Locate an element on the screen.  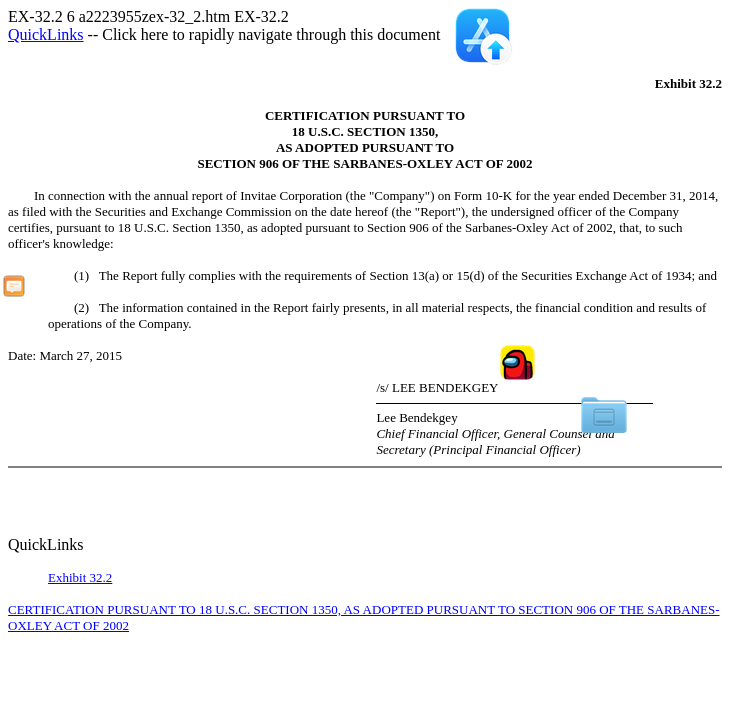
open your desktop folder is located at coordinates (604, 415).